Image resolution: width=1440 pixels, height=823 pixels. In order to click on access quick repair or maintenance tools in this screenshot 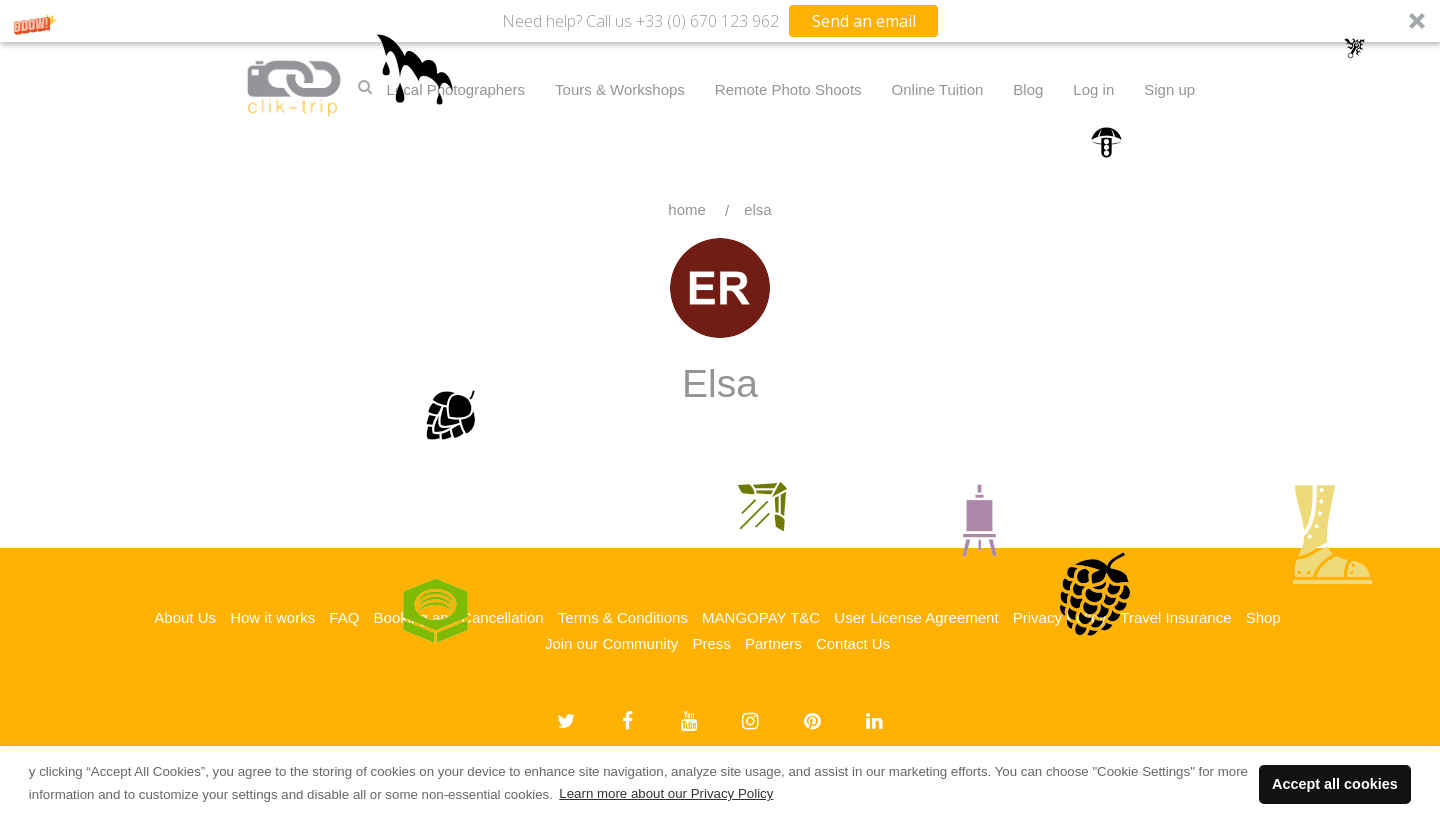, I will do `click(1354, 48)`.